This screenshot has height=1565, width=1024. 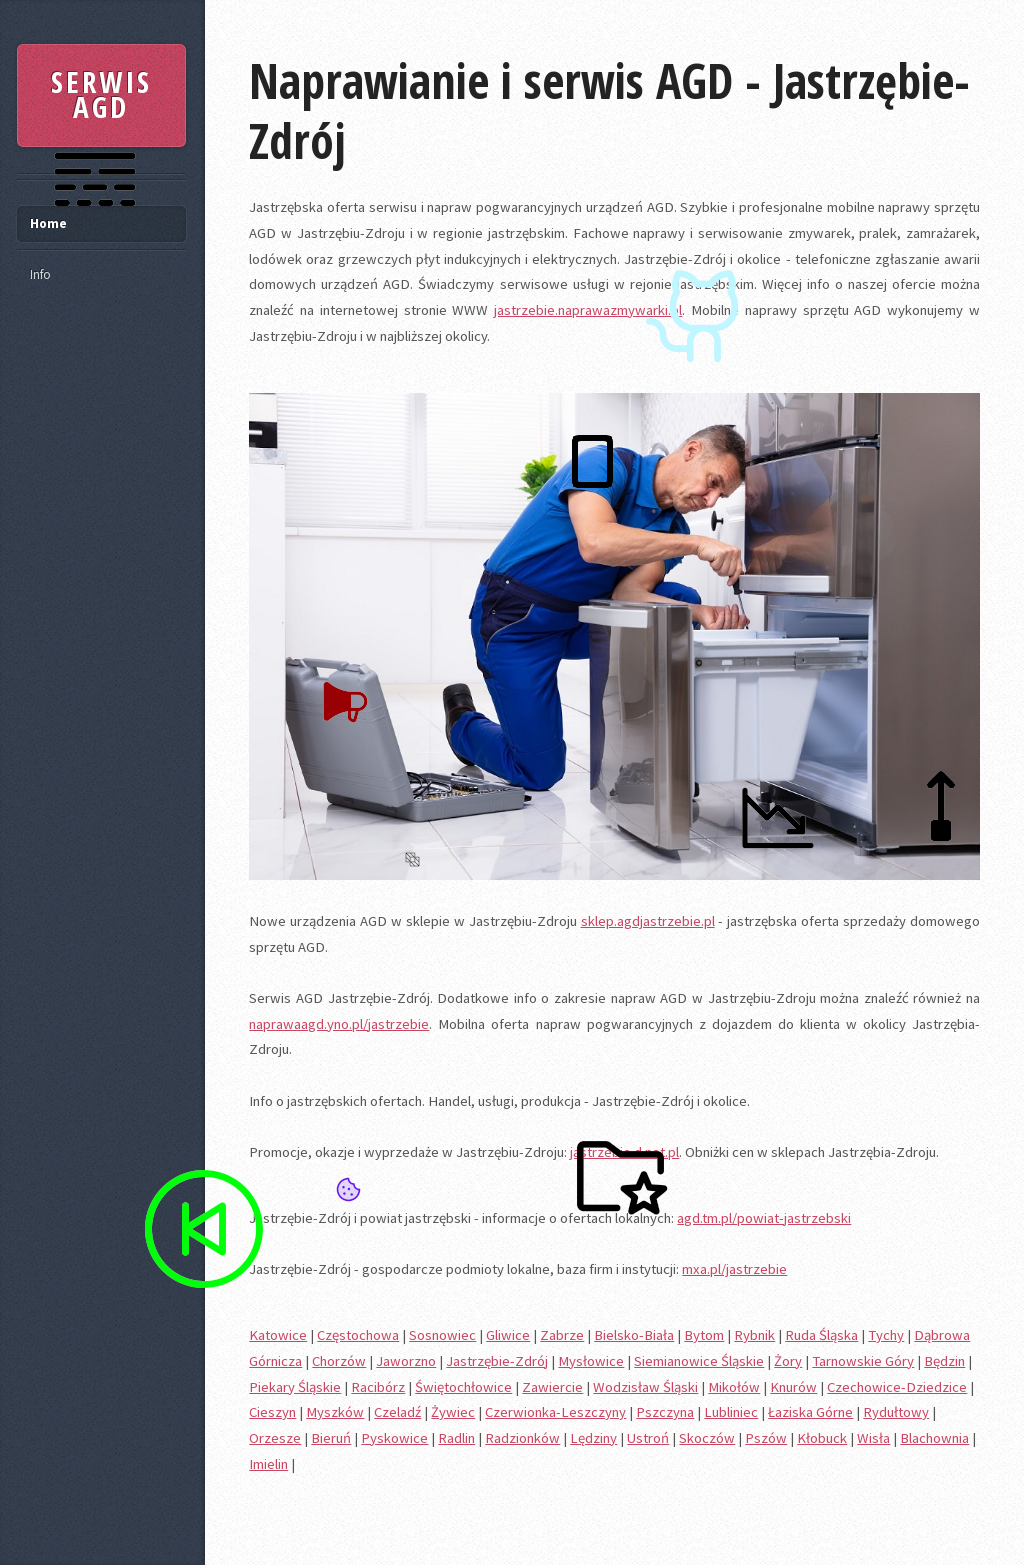 I want to click on view declining metrics or trends, so click(x=778, y=818).